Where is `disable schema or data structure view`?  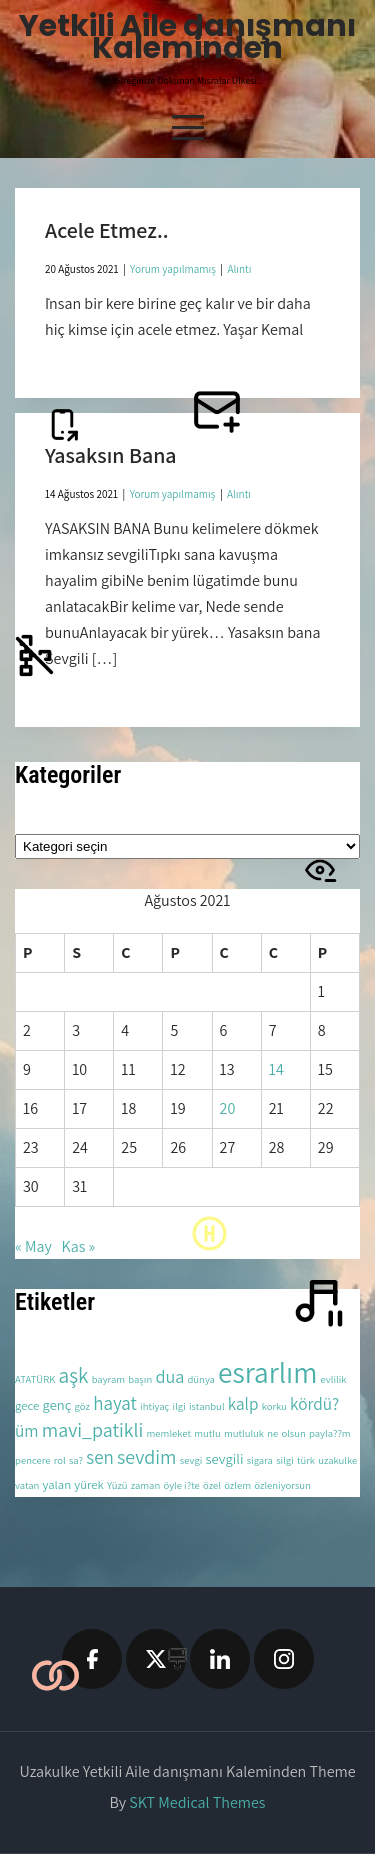 disable schema or data structure view is located at coordinates (34, 655).